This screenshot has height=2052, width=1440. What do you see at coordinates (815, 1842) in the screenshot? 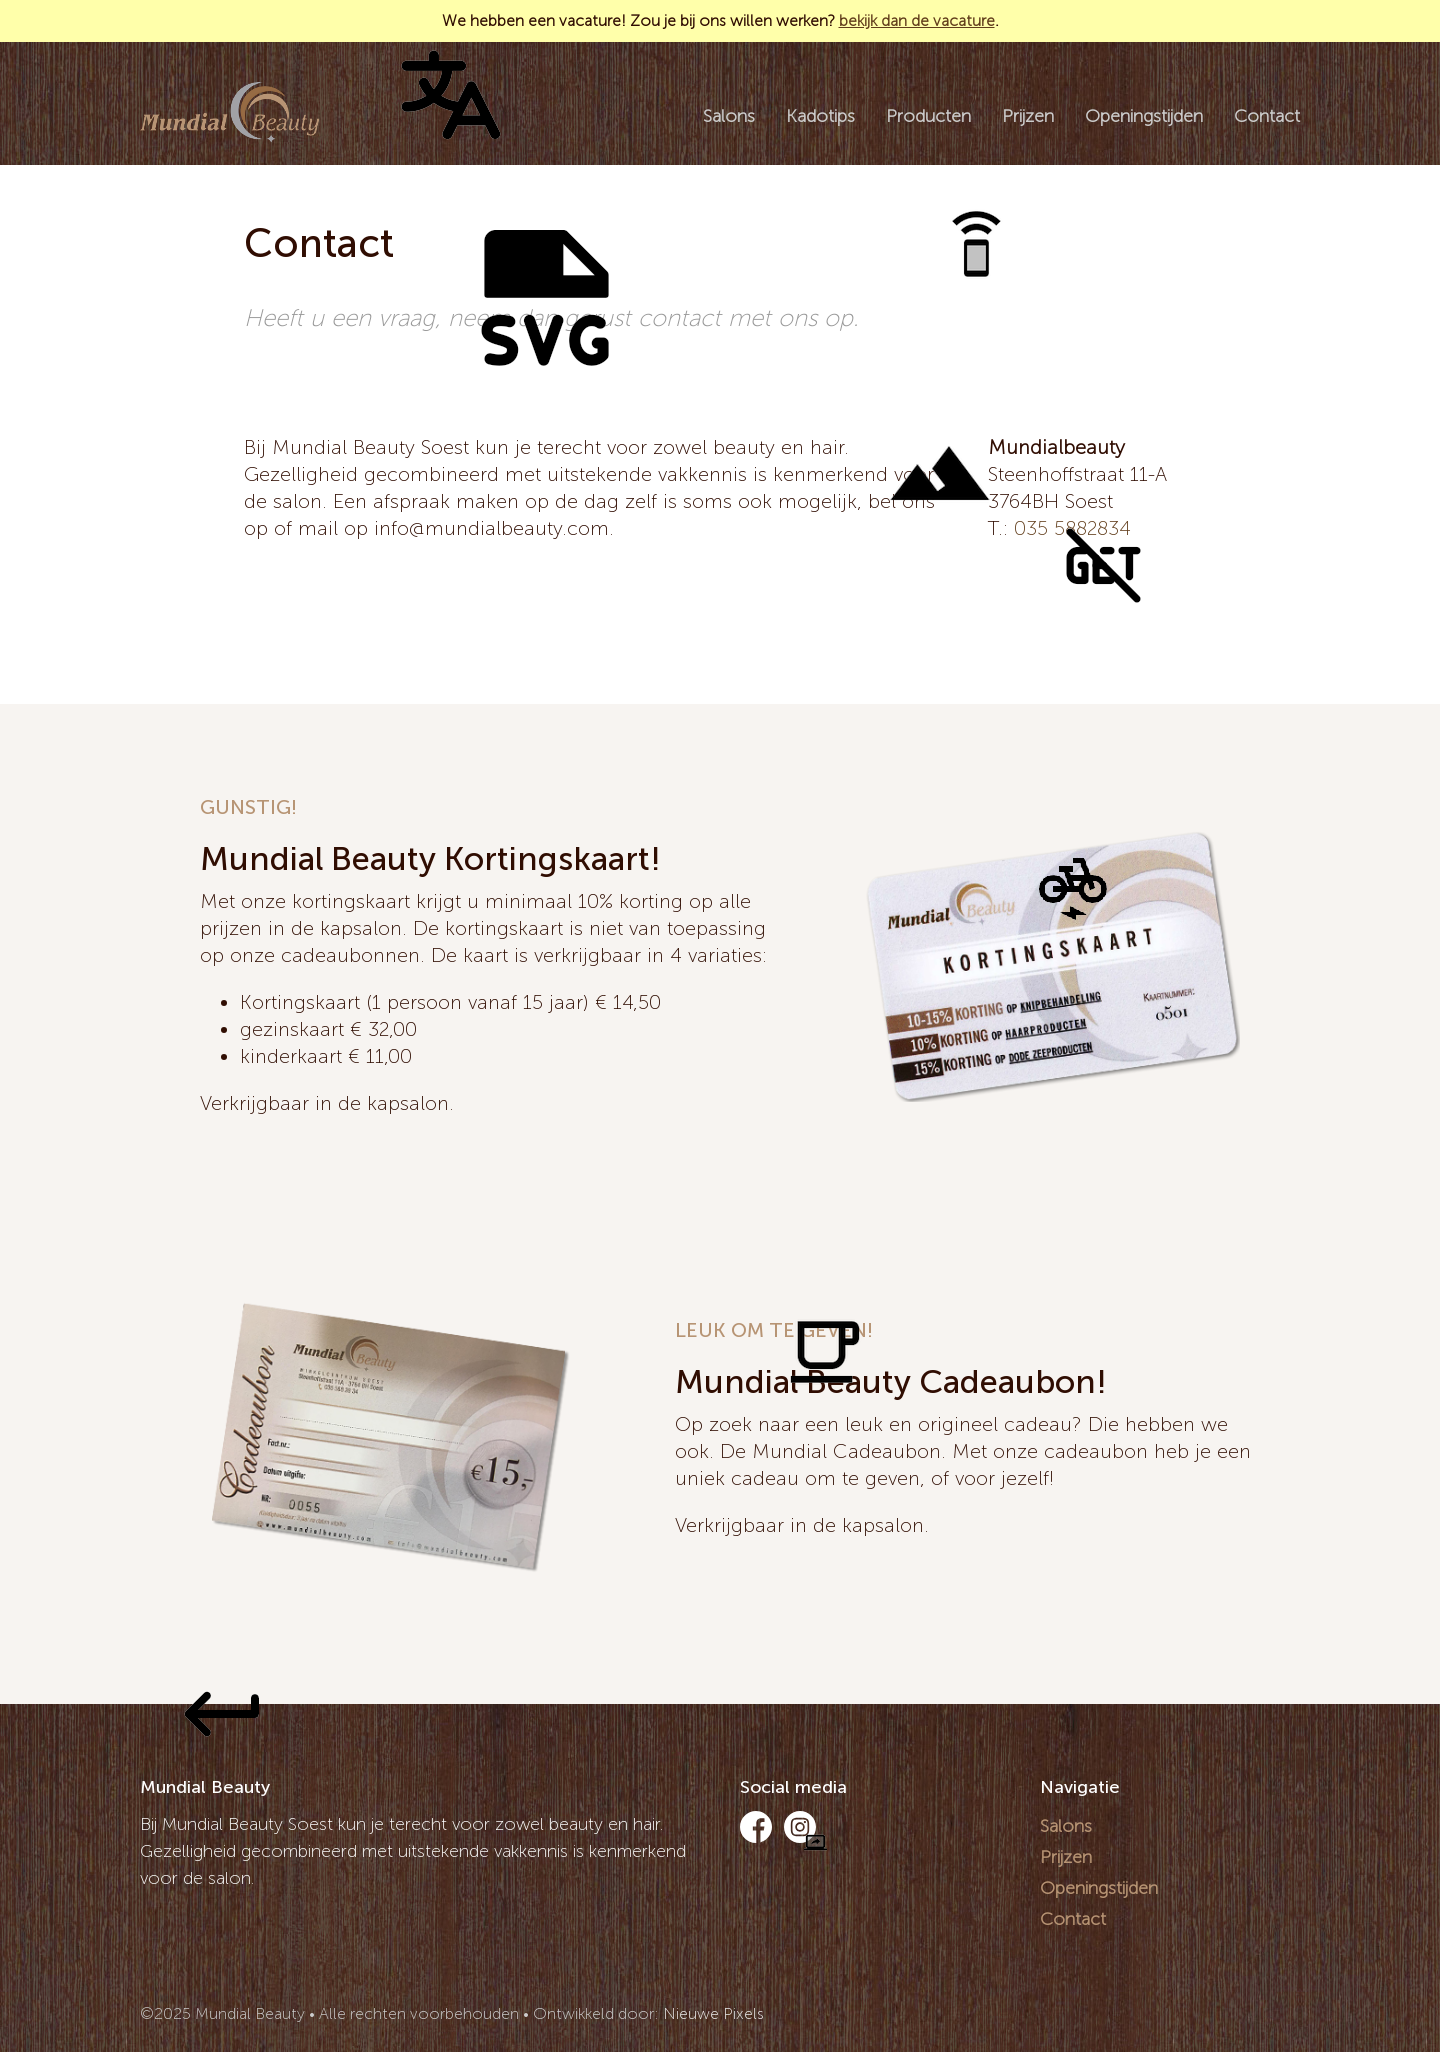
I see `start sharing your screen` at bounding box center [815, 1842].